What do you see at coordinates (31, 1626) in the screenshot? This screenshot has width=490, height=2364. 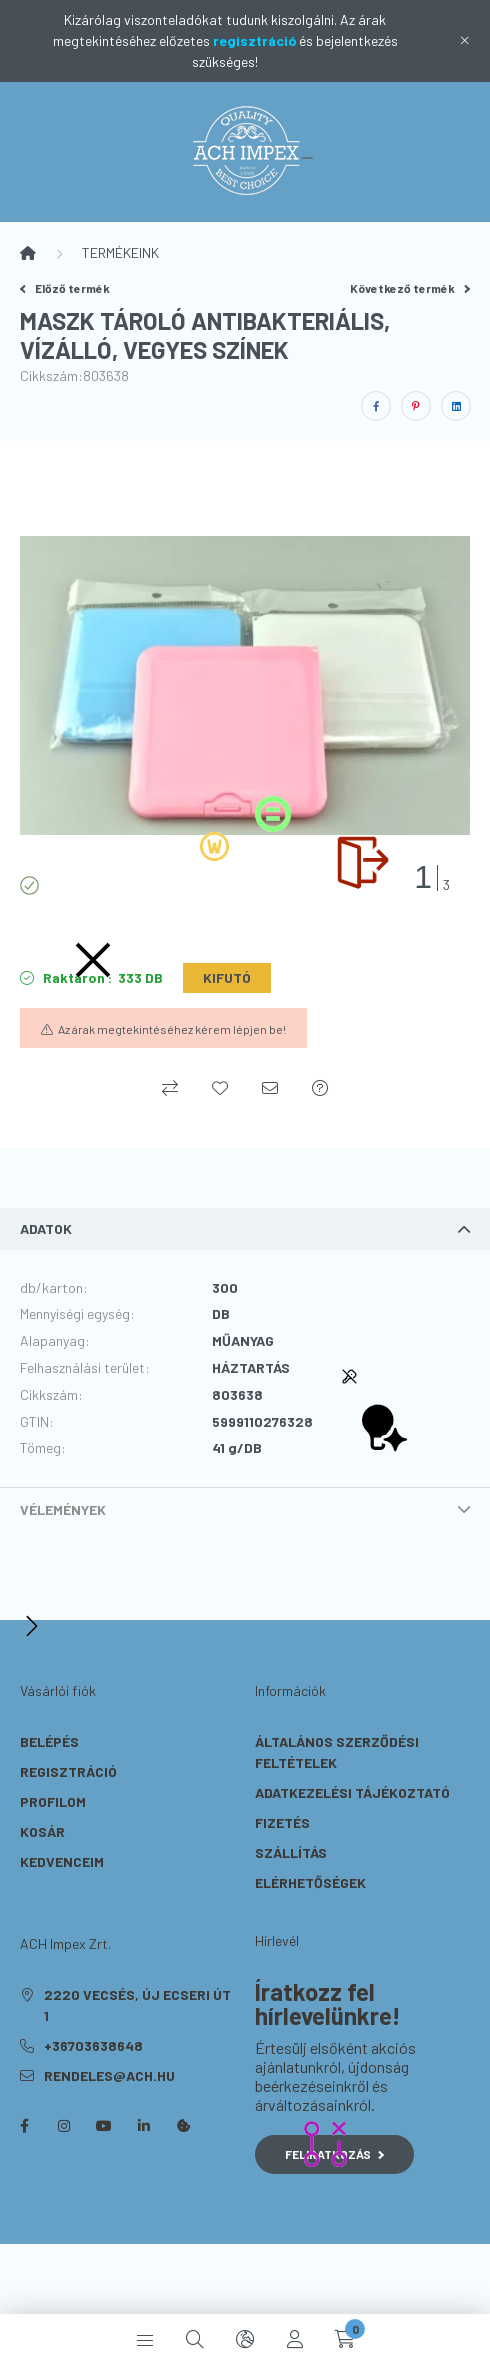 I see `navigate to the next item or page` at bounding box center [31, 1626].